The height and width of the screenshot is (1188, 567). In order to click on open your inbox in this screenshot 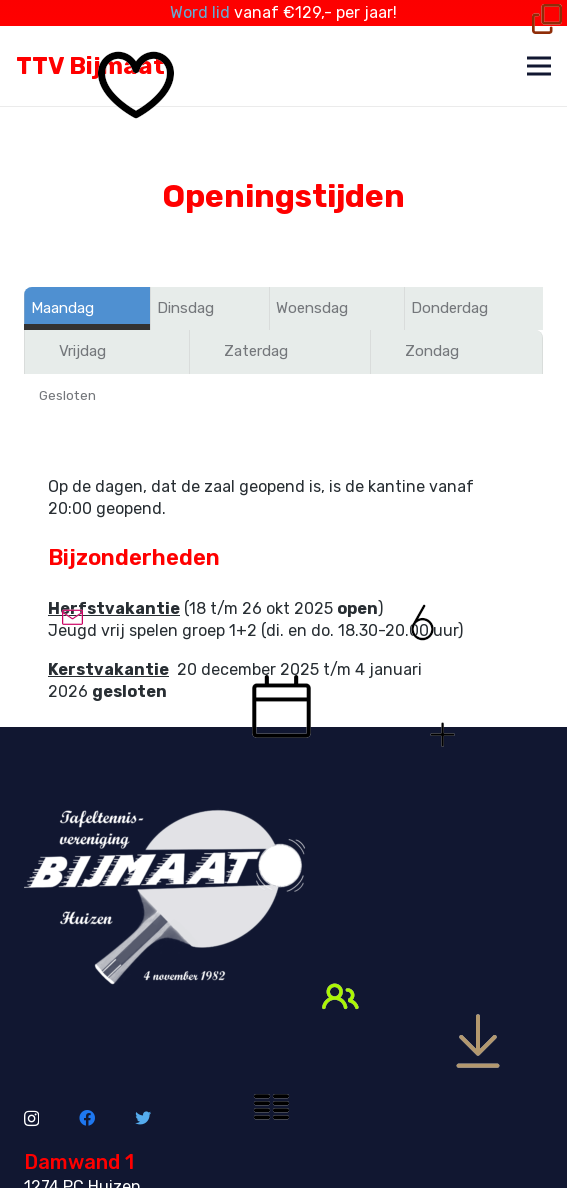, I will do `click(72, 617)`.